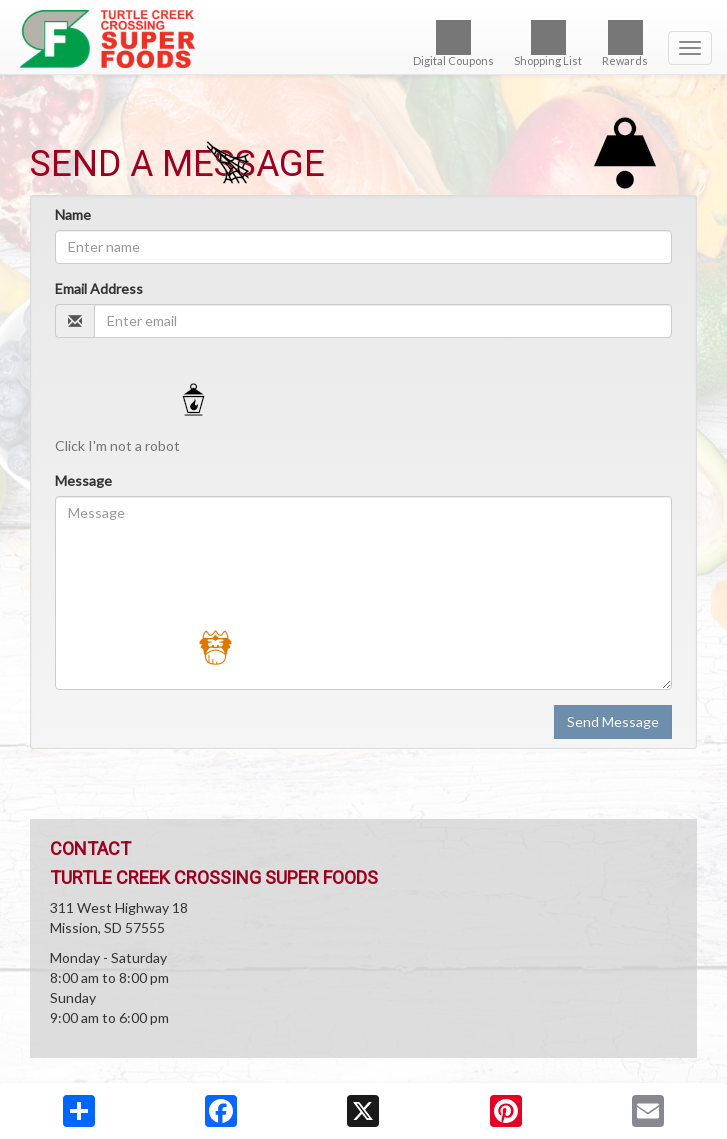  I want to click on activate web spit ability, so click(227, 162).